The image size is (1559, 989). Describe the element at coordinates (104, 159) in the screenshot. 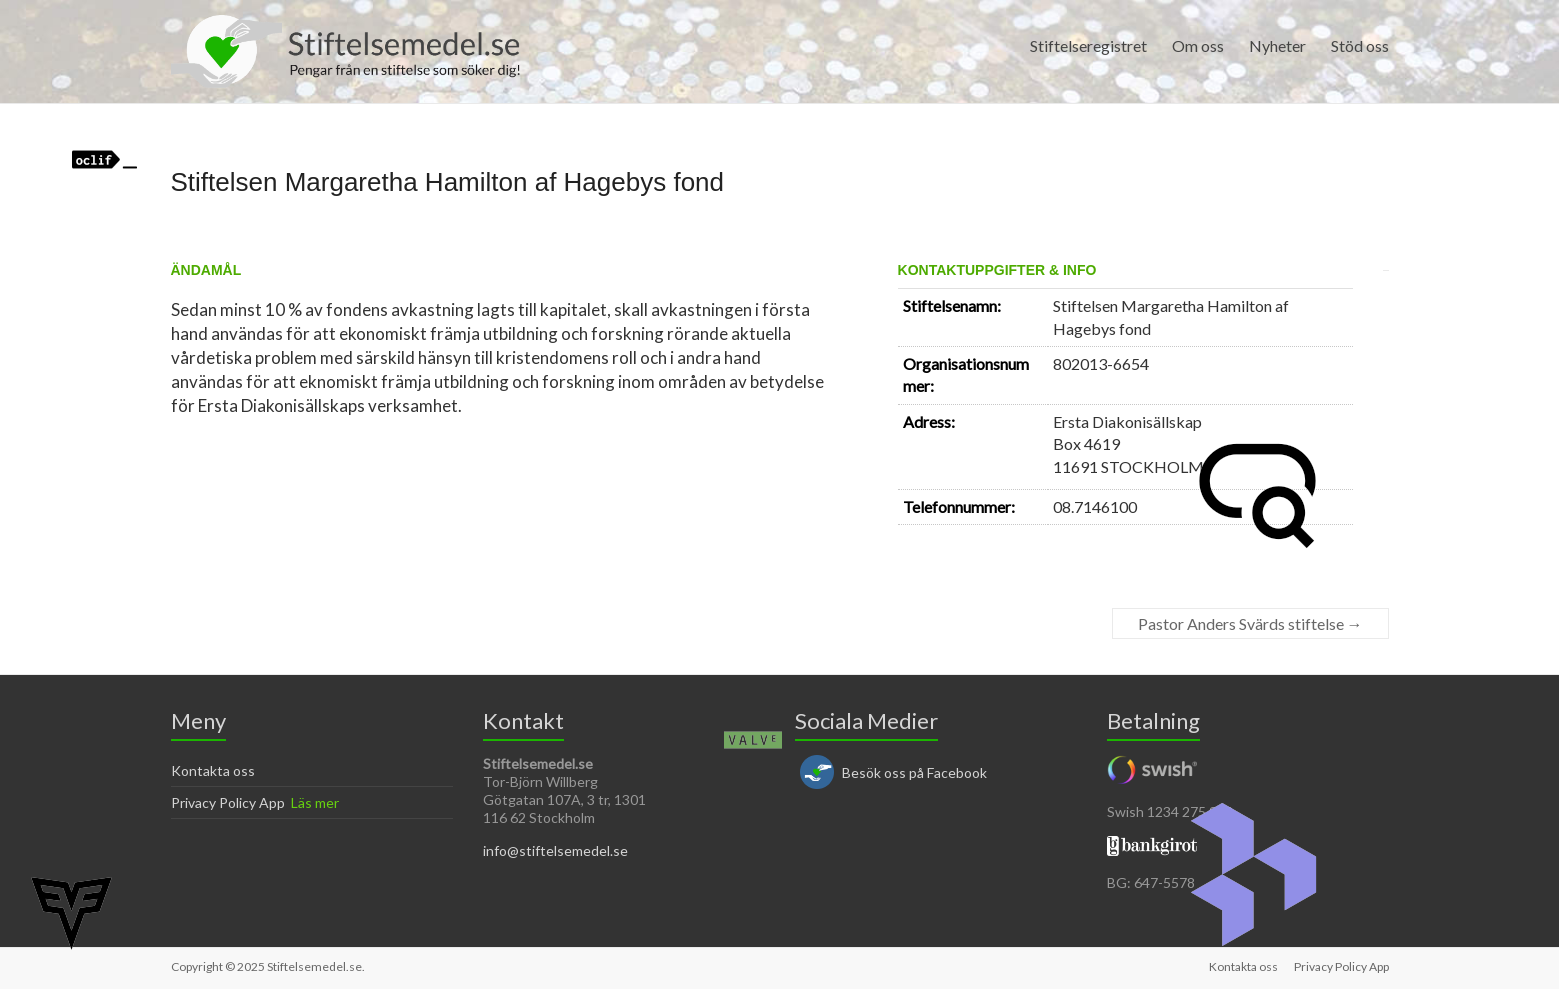

I see `oclif command-line framework logo` at that location.